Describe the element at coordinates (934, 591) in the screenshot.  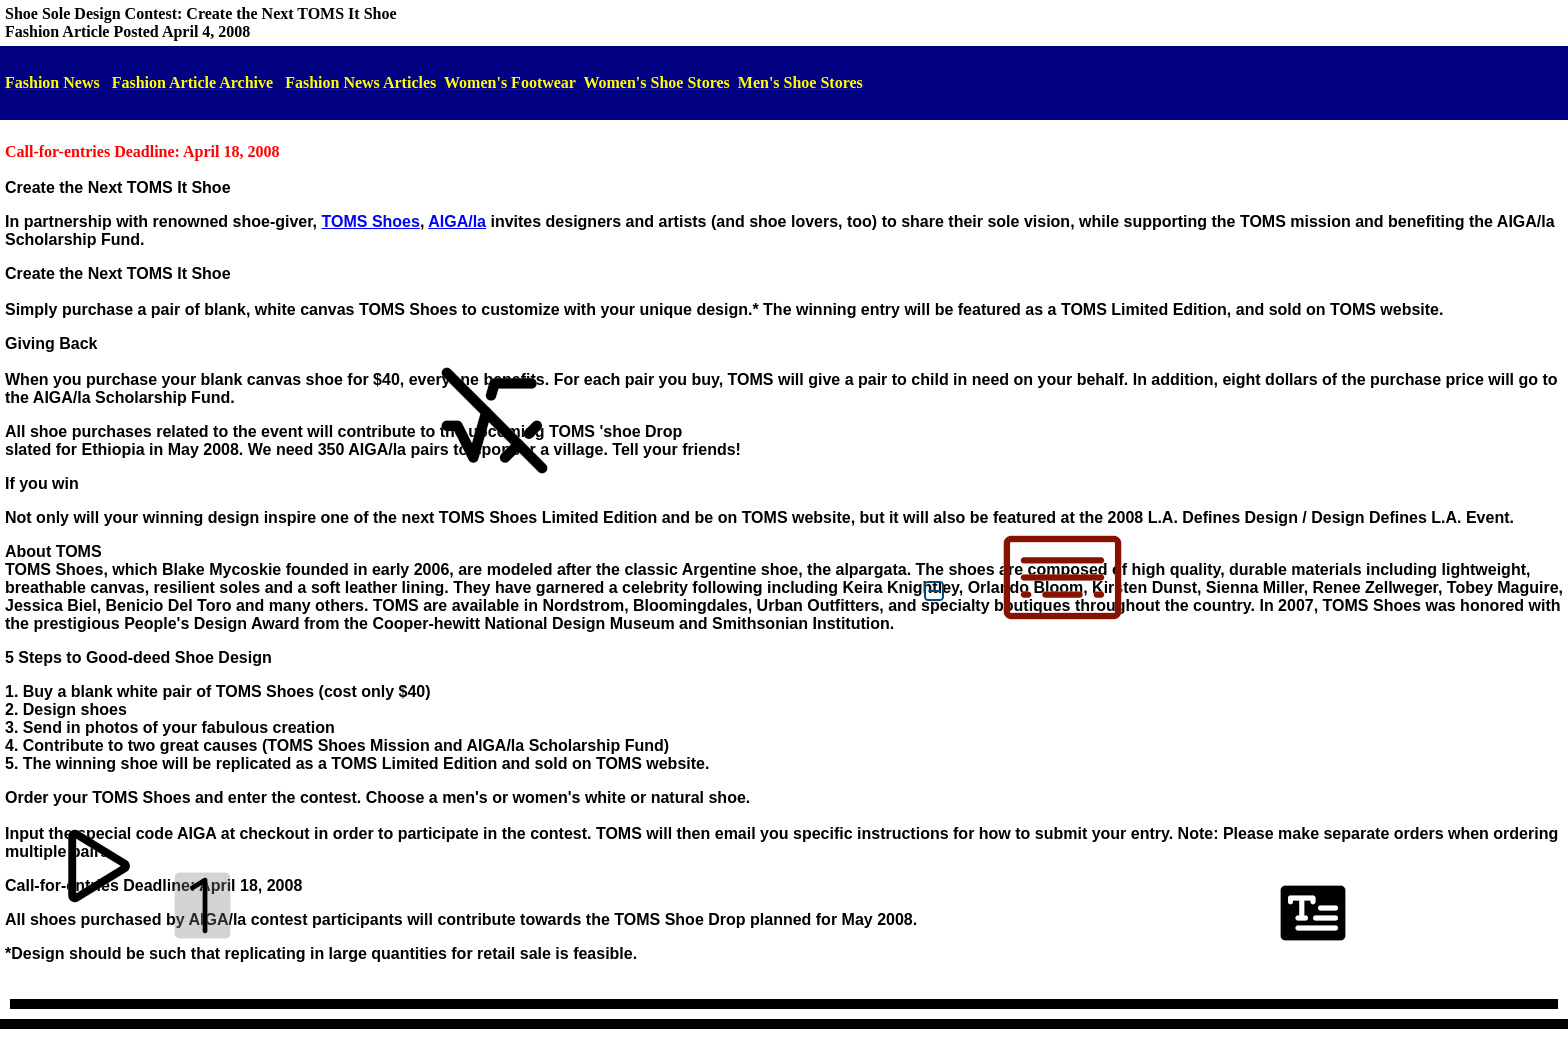
I see `flat dry laundry care instruction` at that location.